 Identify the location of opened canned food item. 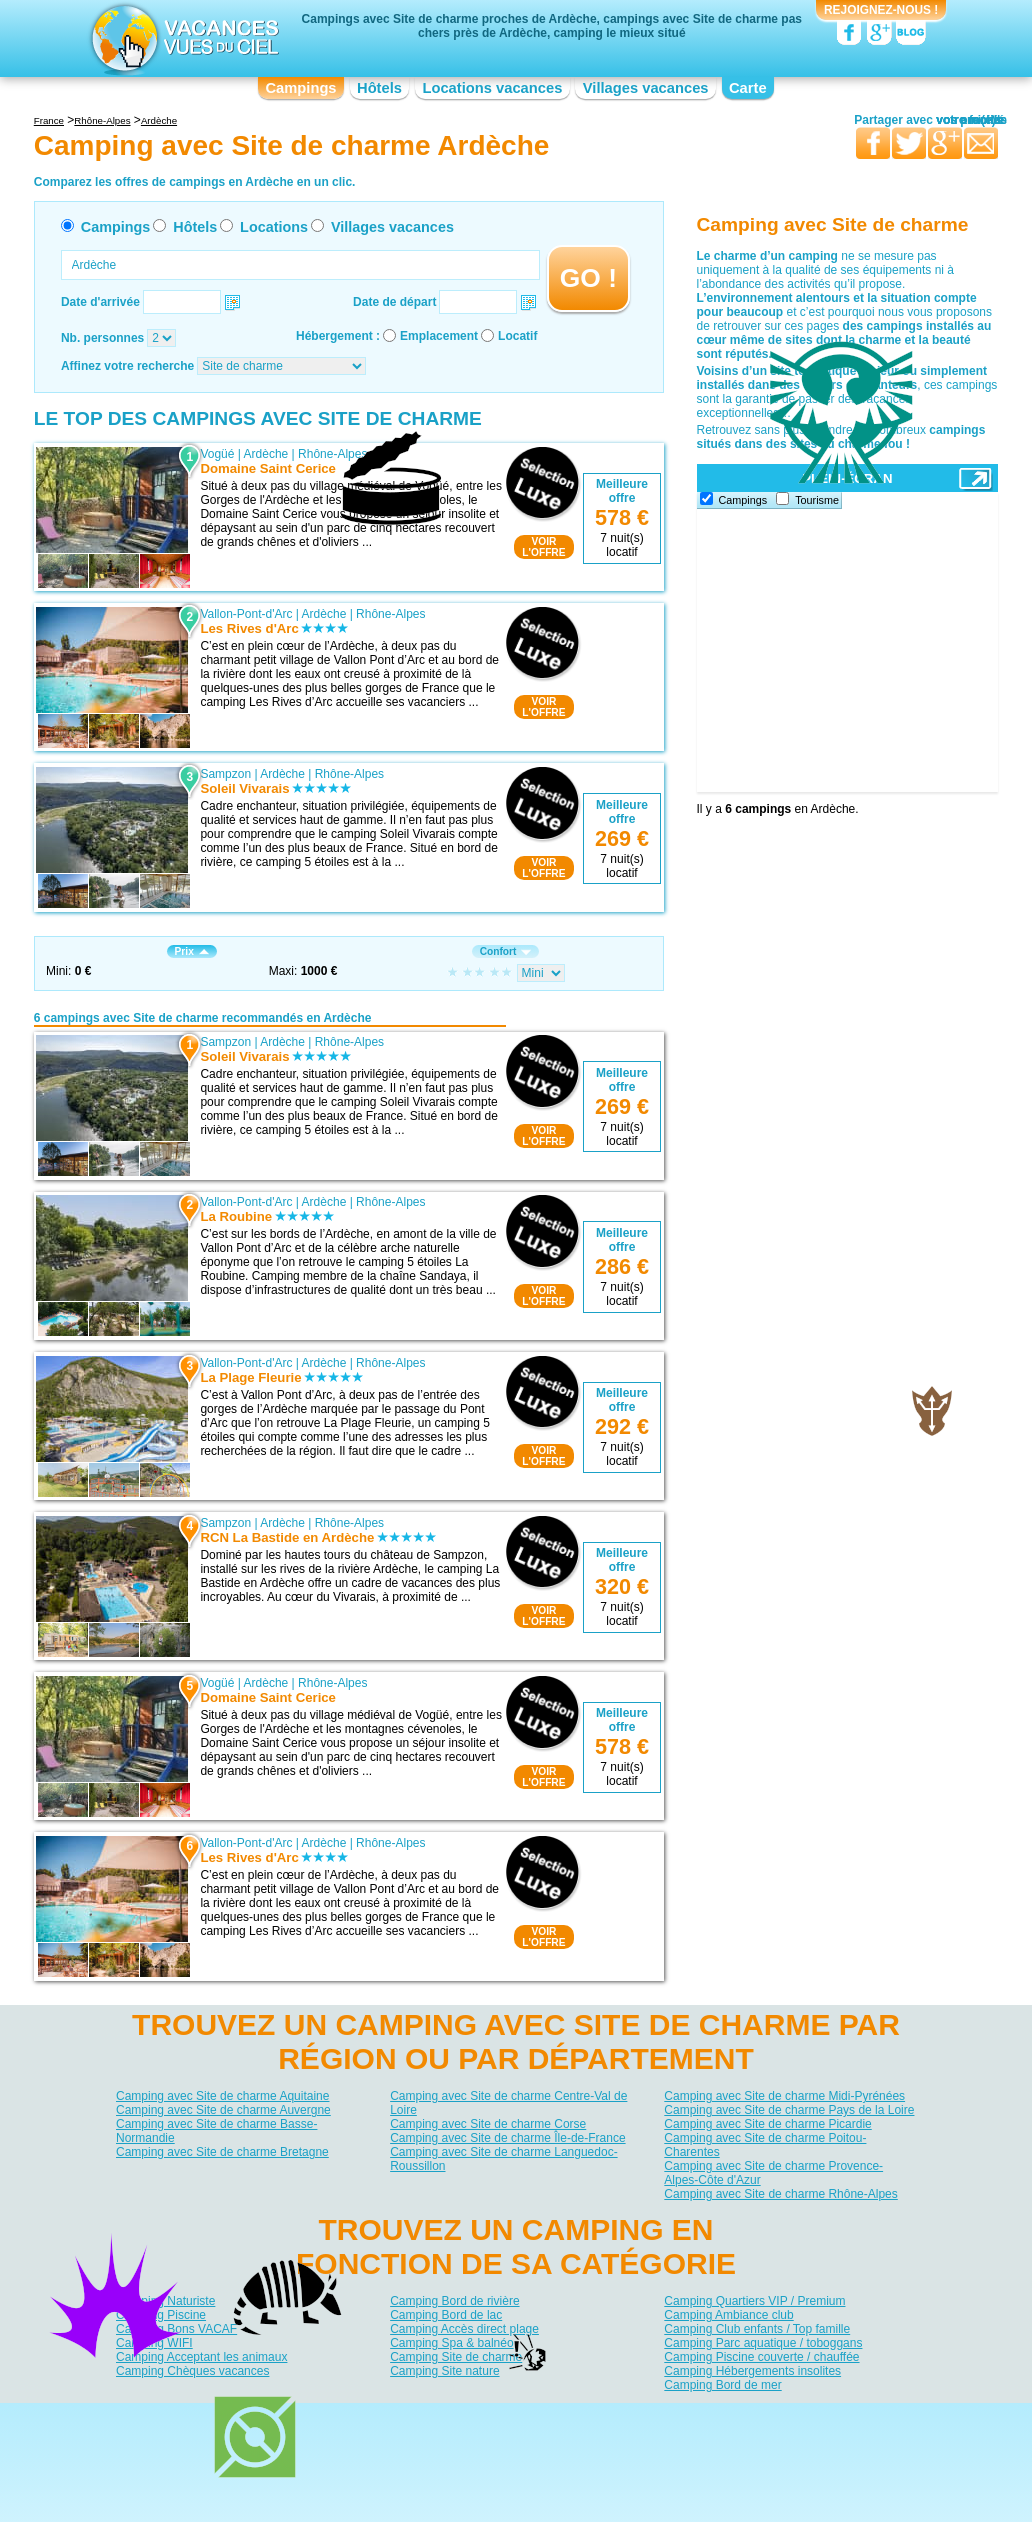
(391, 478).